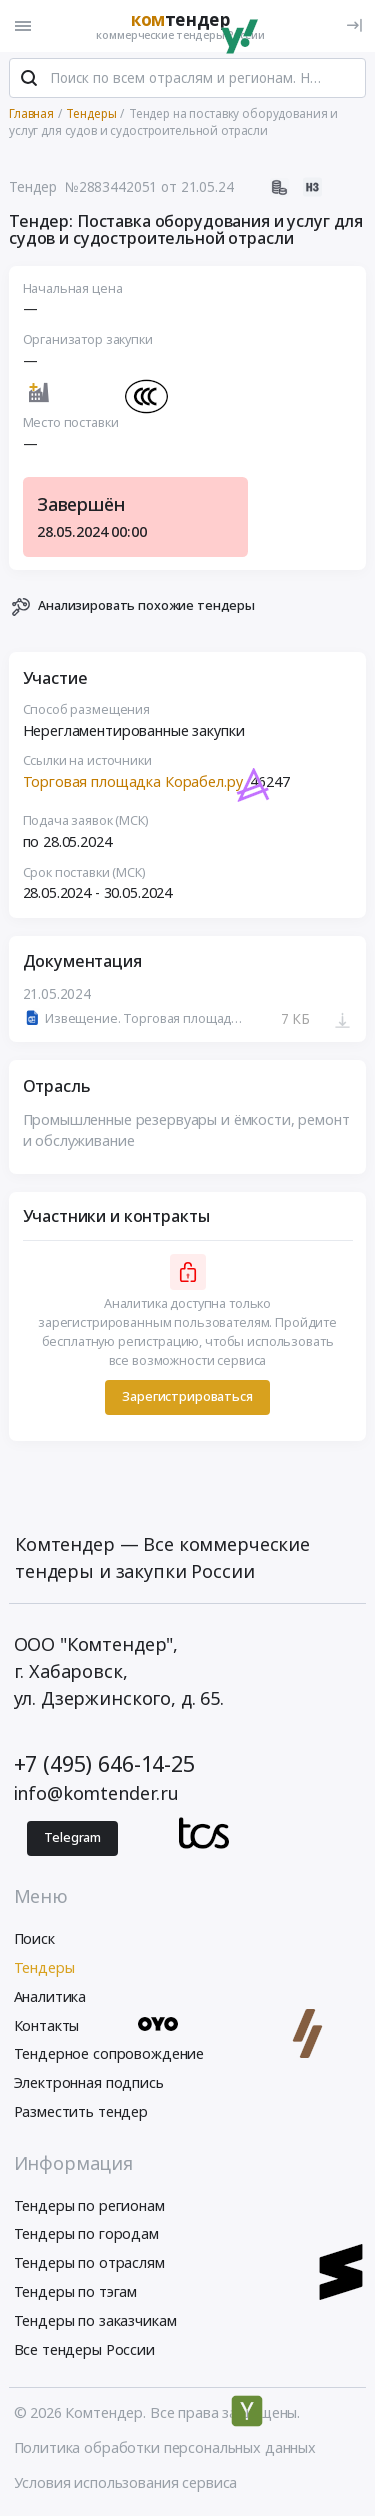 The image size is (375, 2516). I want to click on china compulsory certificate (CCC) mark indicating product compliance, so click(146, 396).